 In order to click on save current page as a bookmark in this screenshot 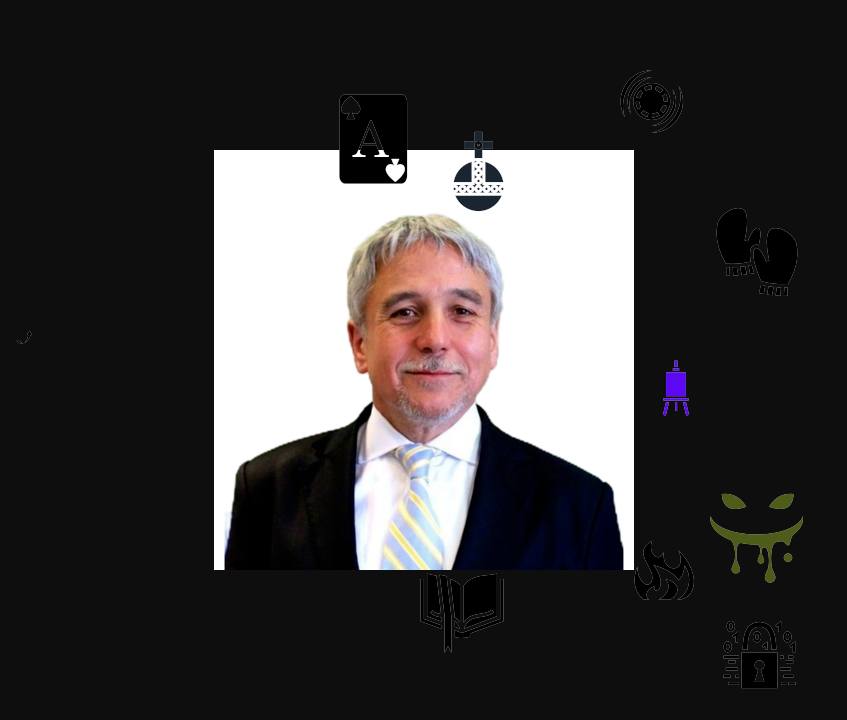, I will do `click(462, 611)`.